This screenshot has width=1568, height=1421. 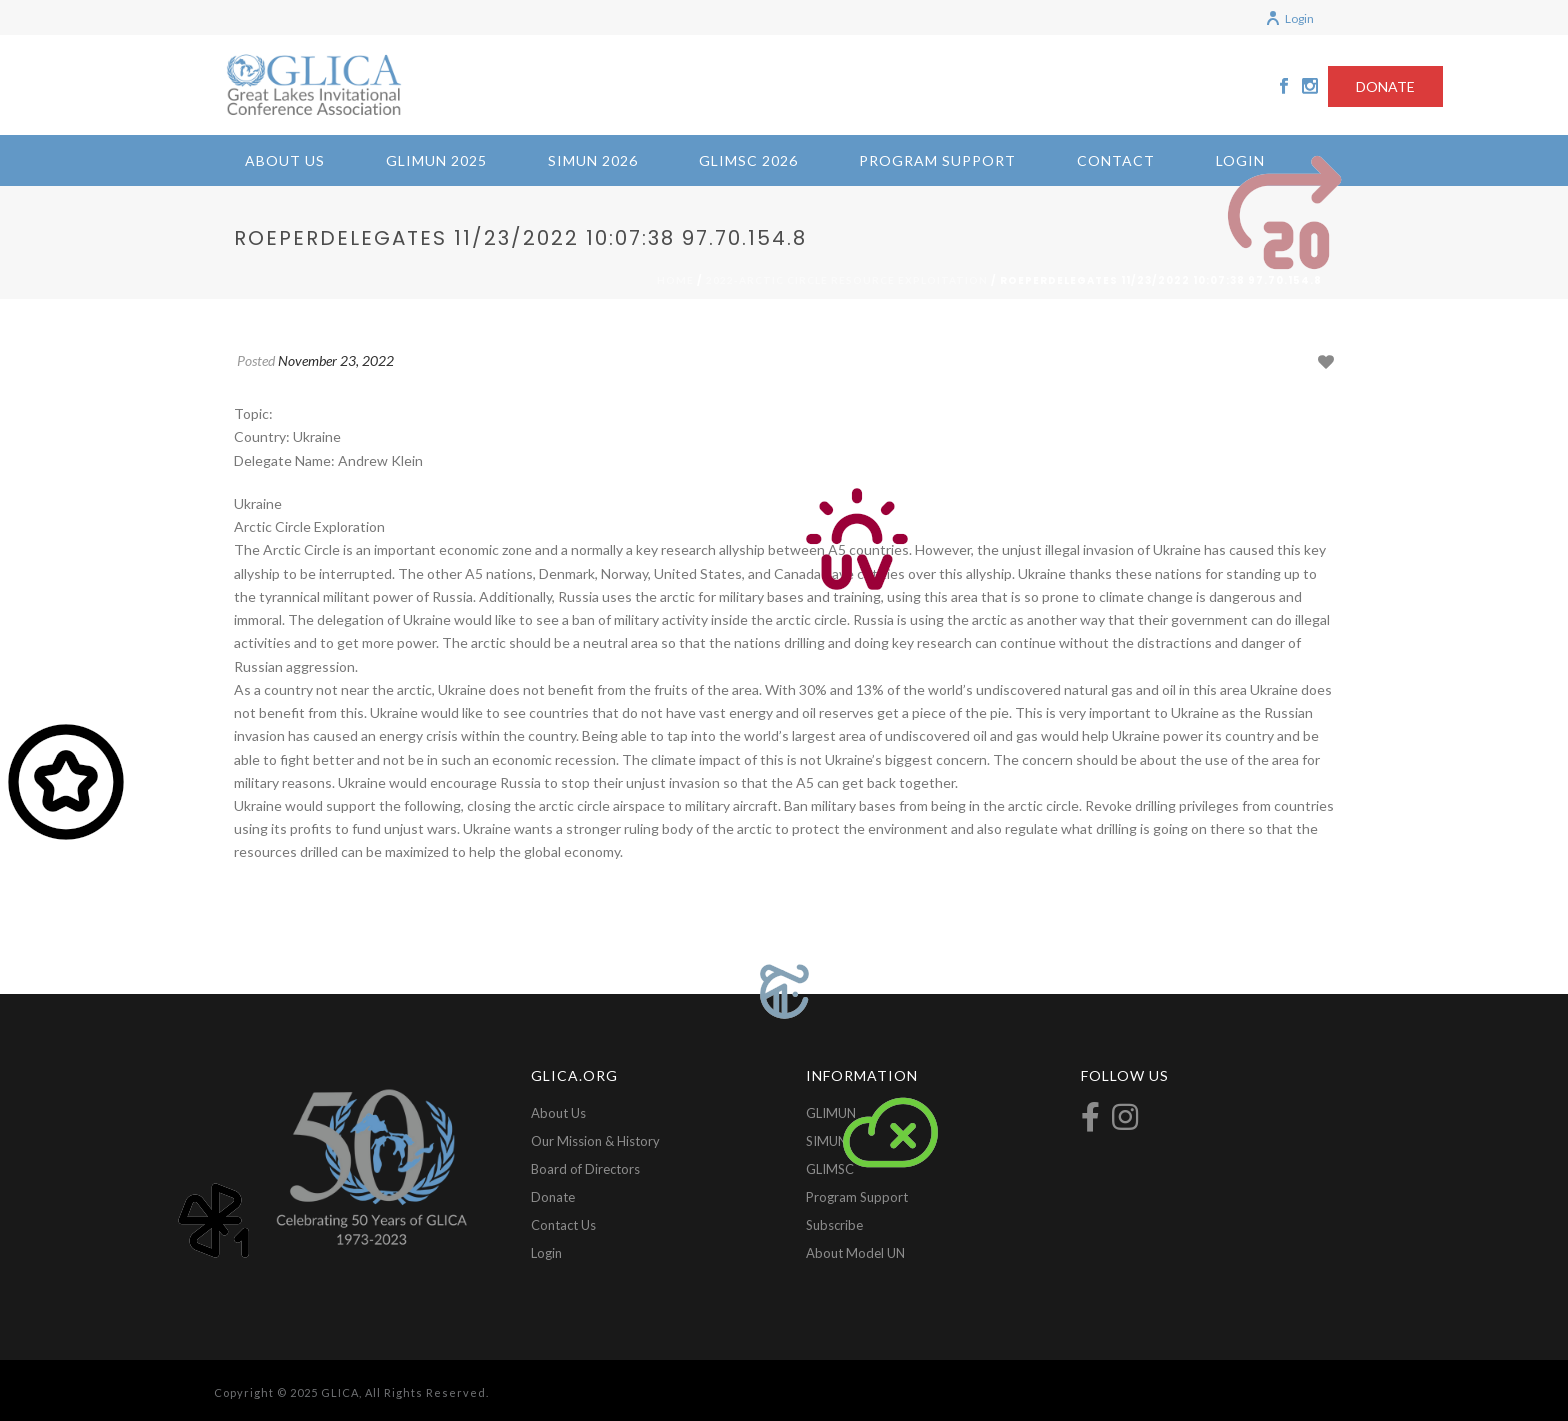 What do you see at coordinates (784, 991) in the screenshot?
I see `open the New York Times app` at bounding box center [784, 991].